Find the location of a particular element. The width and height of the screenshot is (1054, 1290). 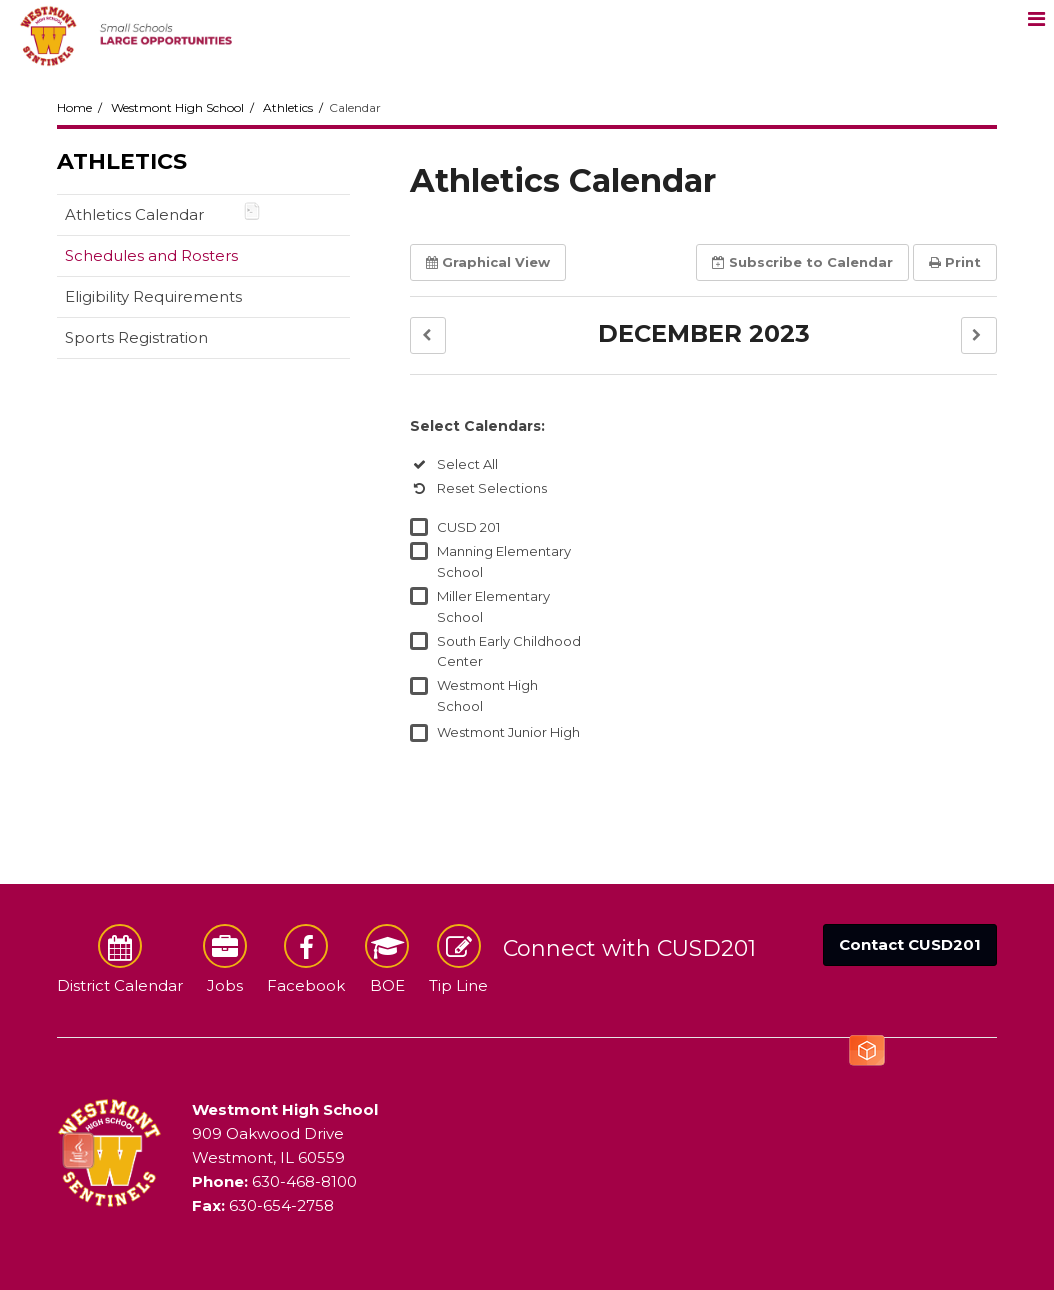

a java archive (.jar) file is located at coordinates (78, 1150).